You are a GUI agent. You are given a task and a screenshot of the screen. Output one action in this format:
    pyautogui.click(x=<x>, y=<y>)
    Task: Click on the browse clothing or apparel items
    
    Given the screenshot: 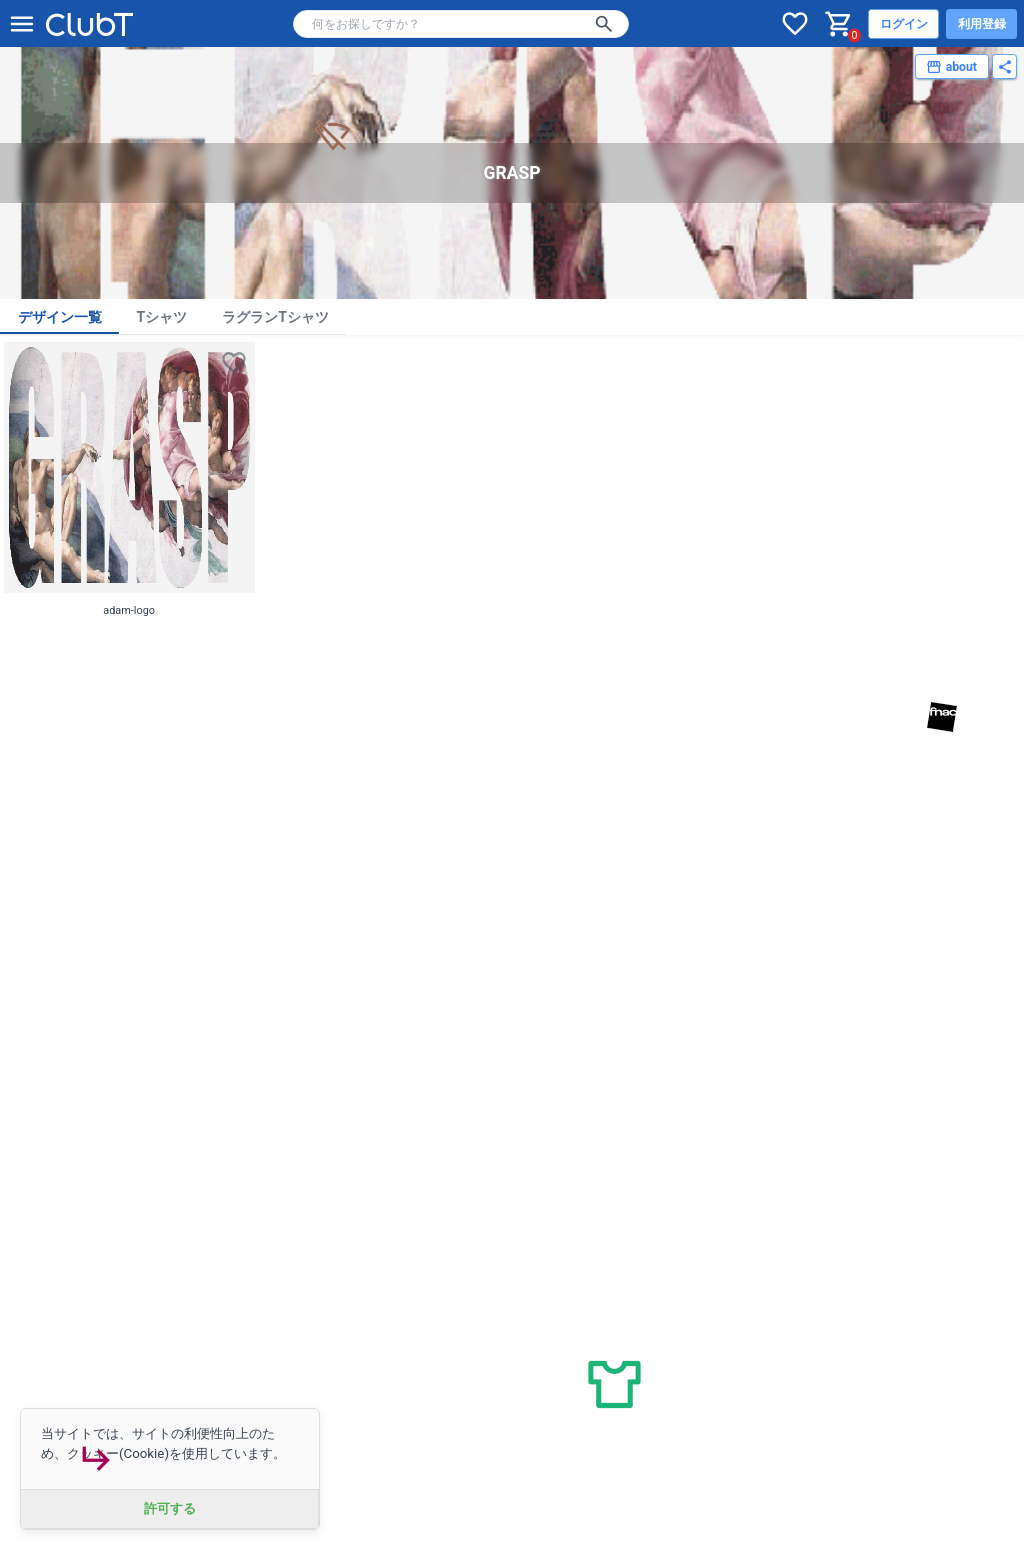 What is the action you would take?
    pyautogui.click(x=614, y=1384)
    